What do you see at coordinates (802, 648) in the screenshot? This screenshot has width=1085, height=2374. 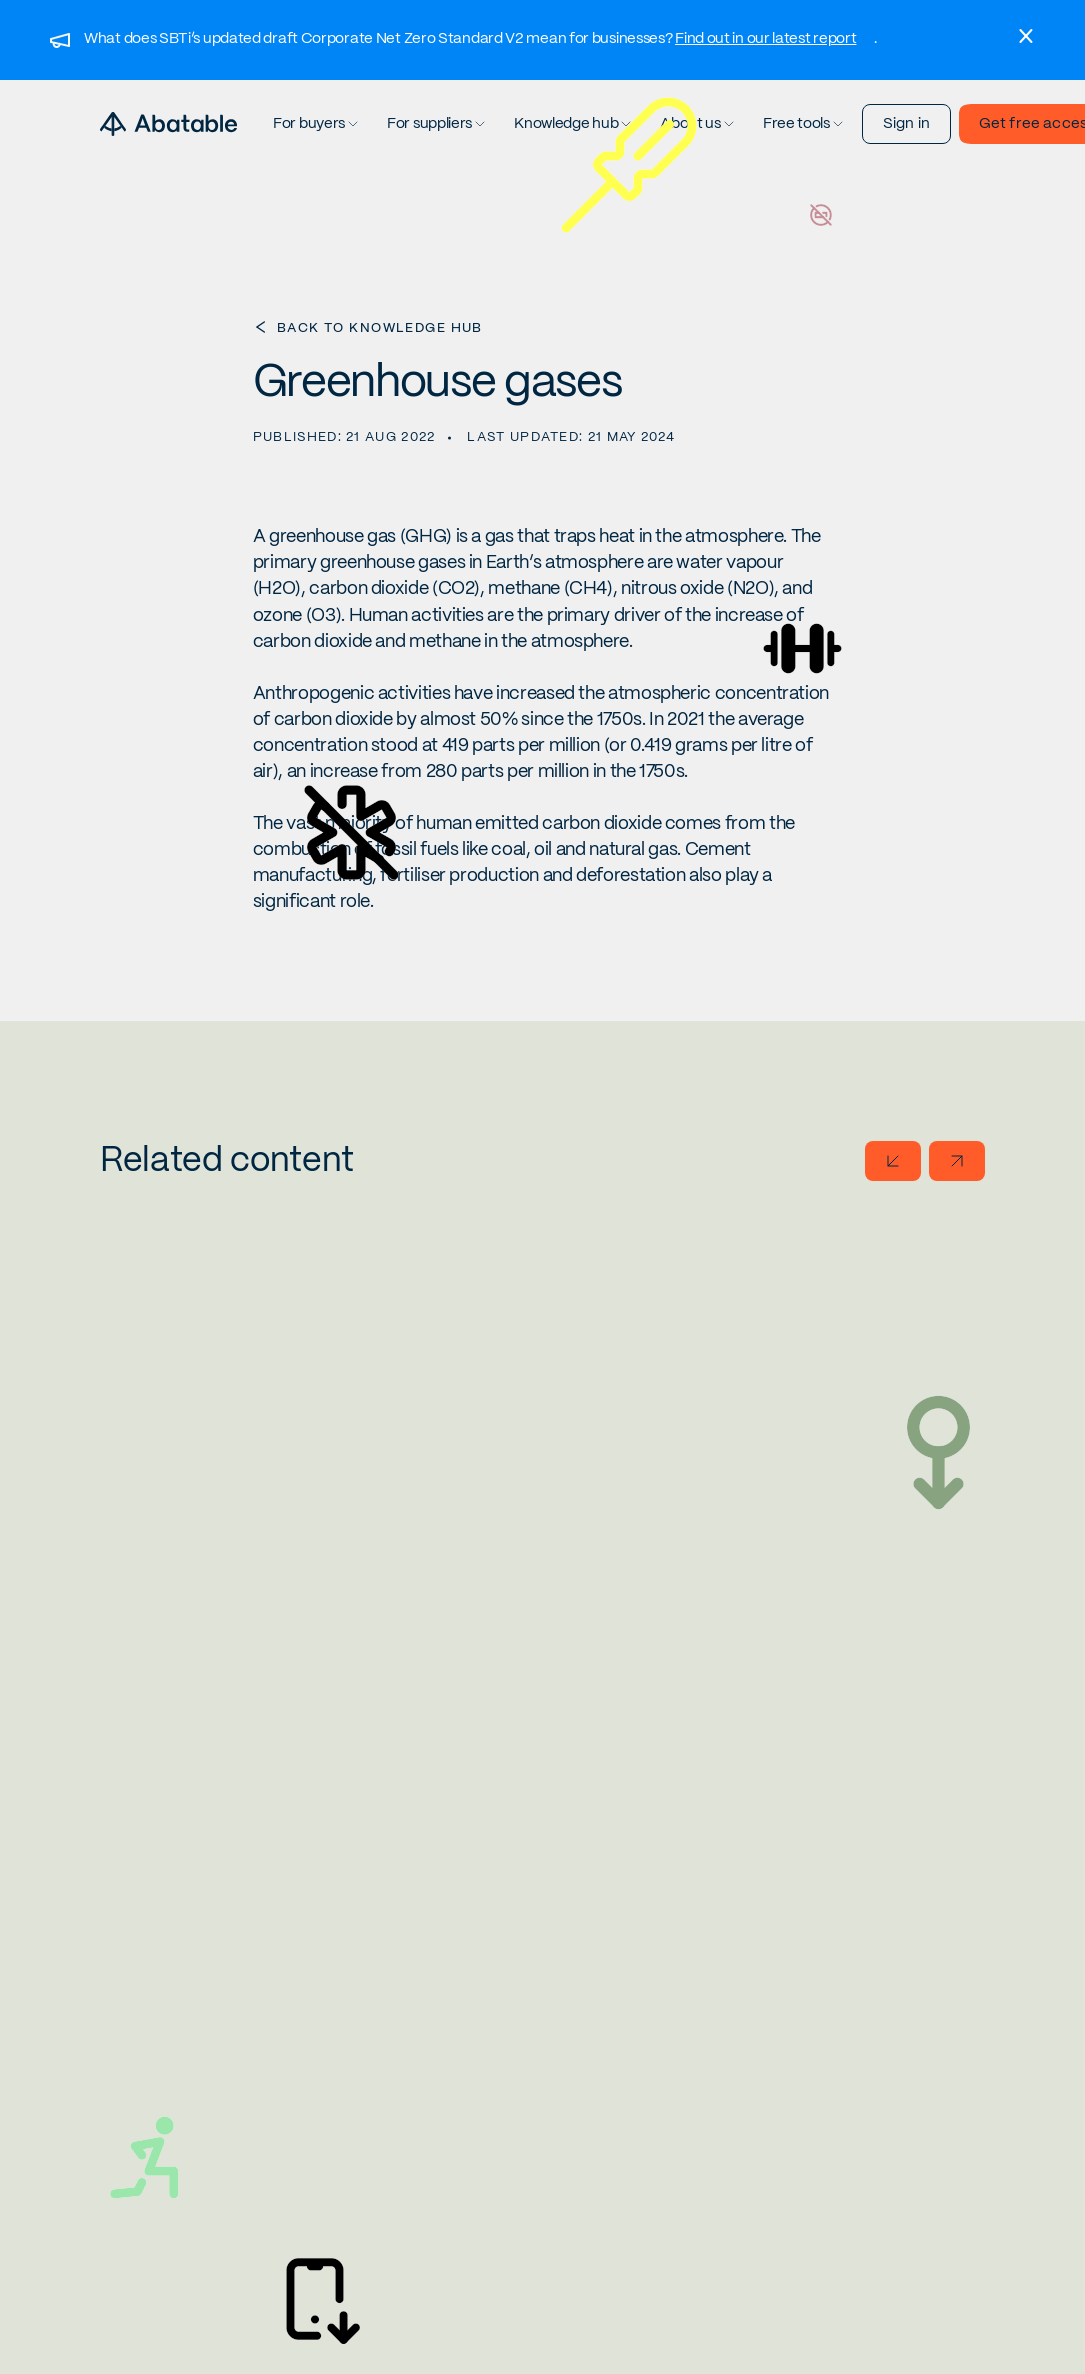 I see `access workout or fitness features` at bounding box center [802, 648].